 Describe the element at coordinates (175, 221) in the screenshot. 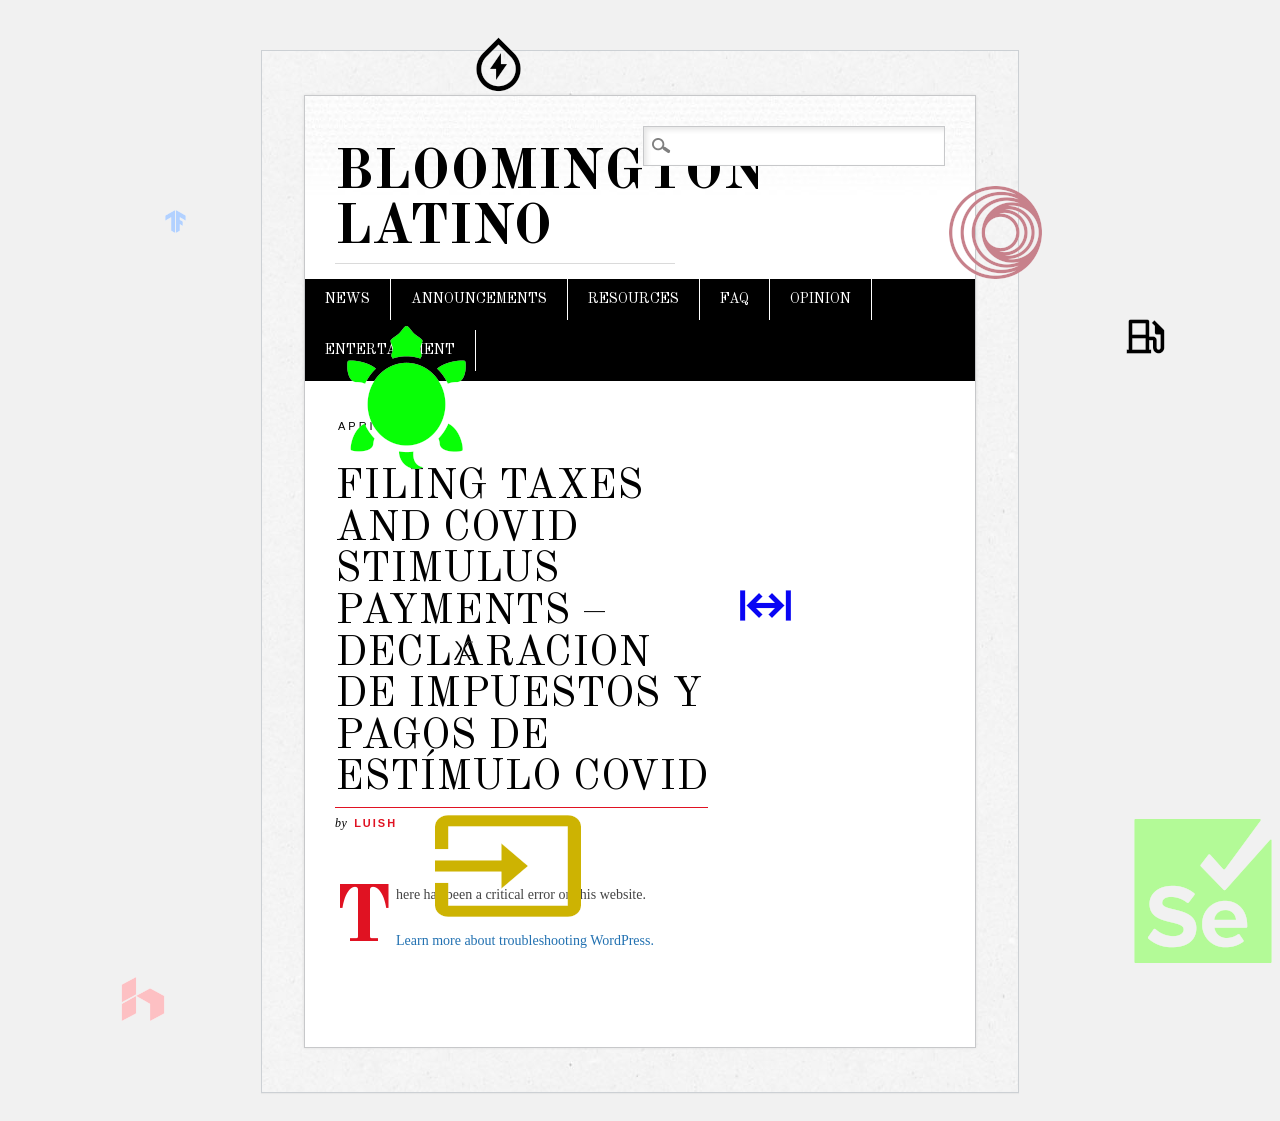

I see `TensorFlow machine learning framework logo` at that location.